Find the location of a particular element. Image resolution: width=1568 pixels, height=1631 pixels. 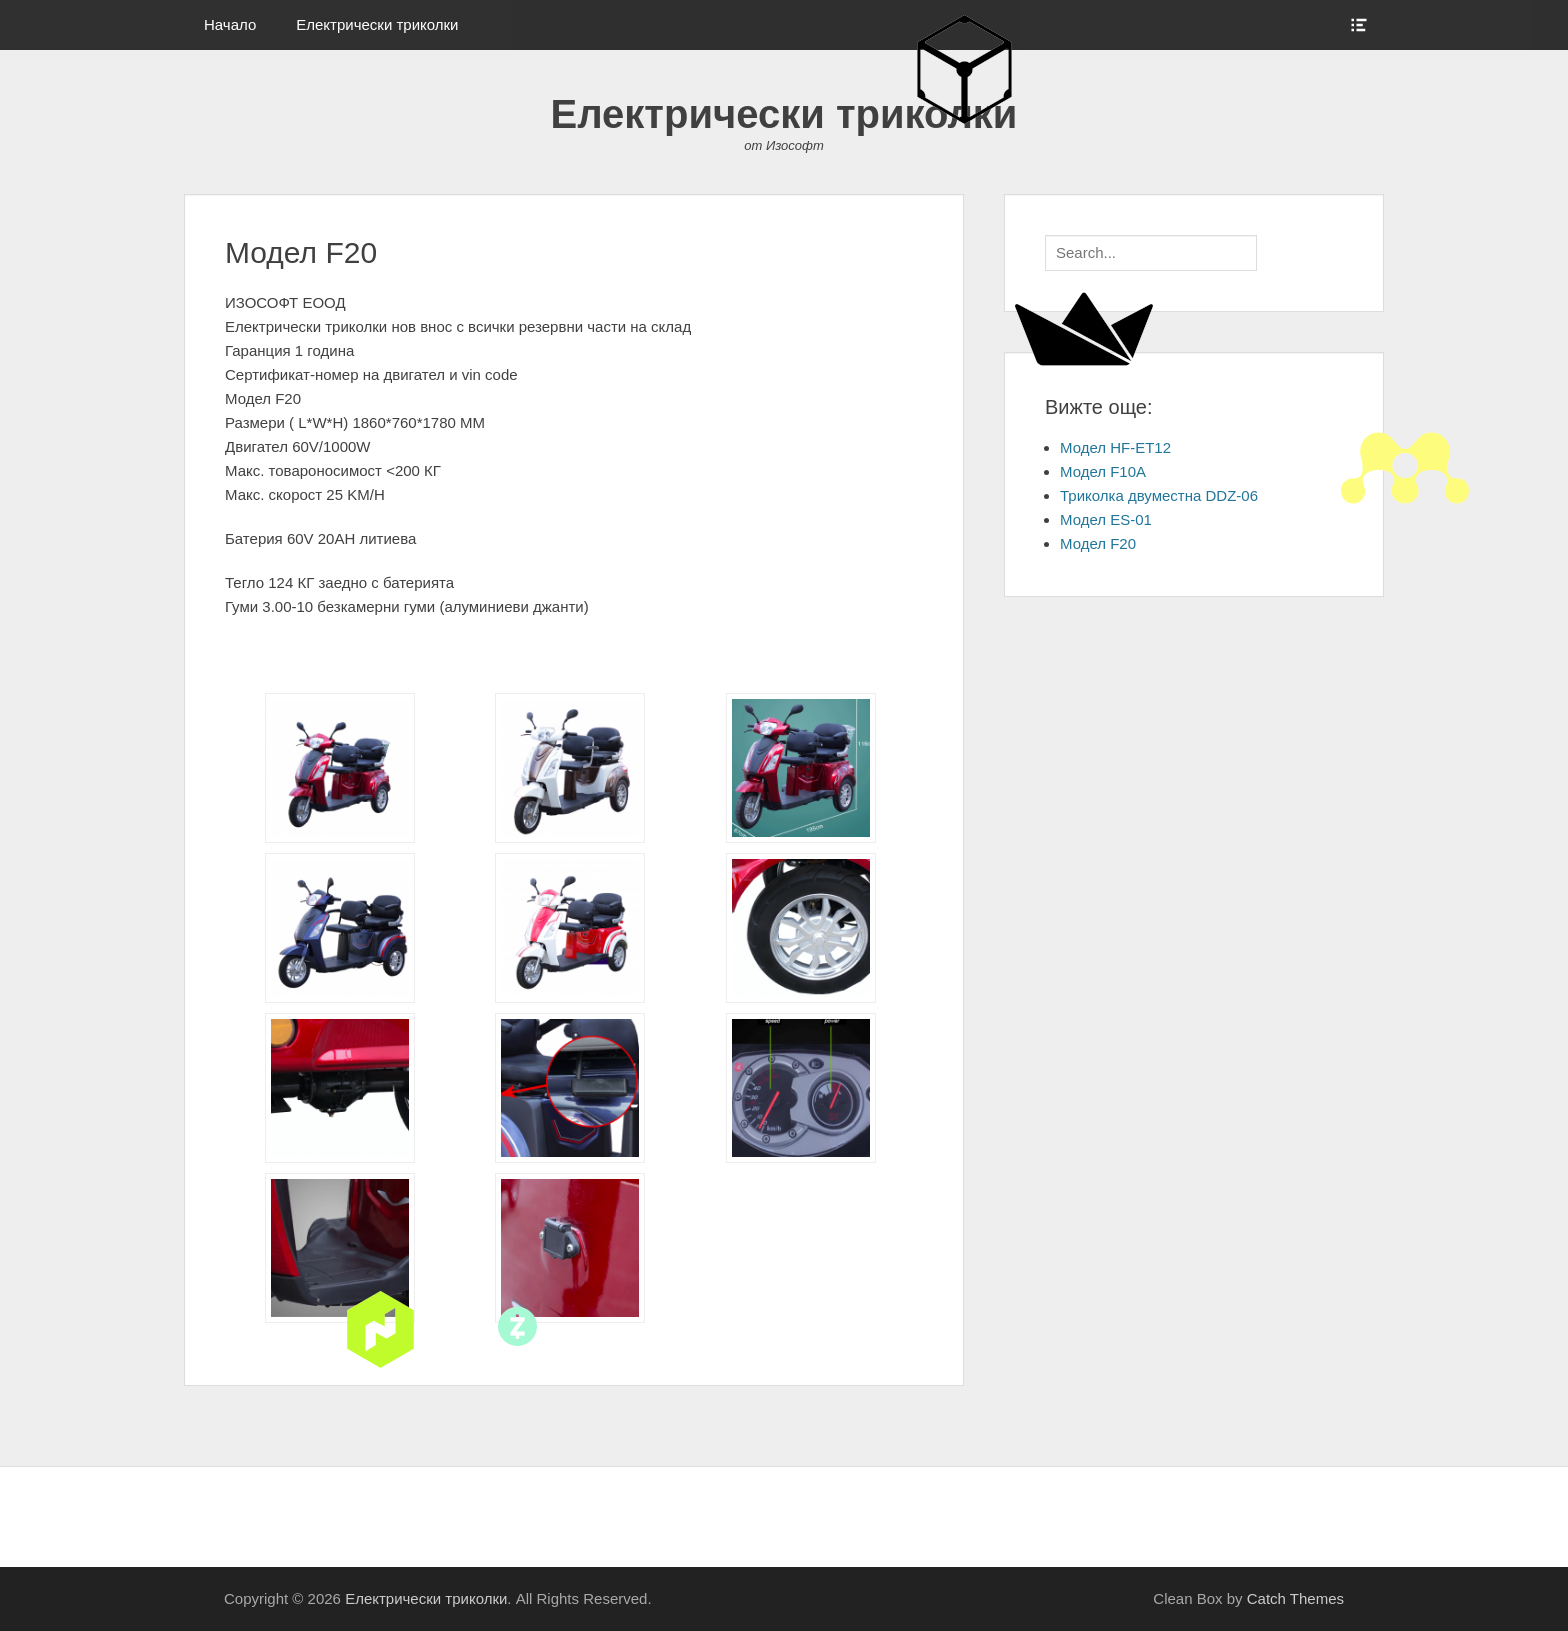

open streamlit application is located at coordinates (1084, 329).